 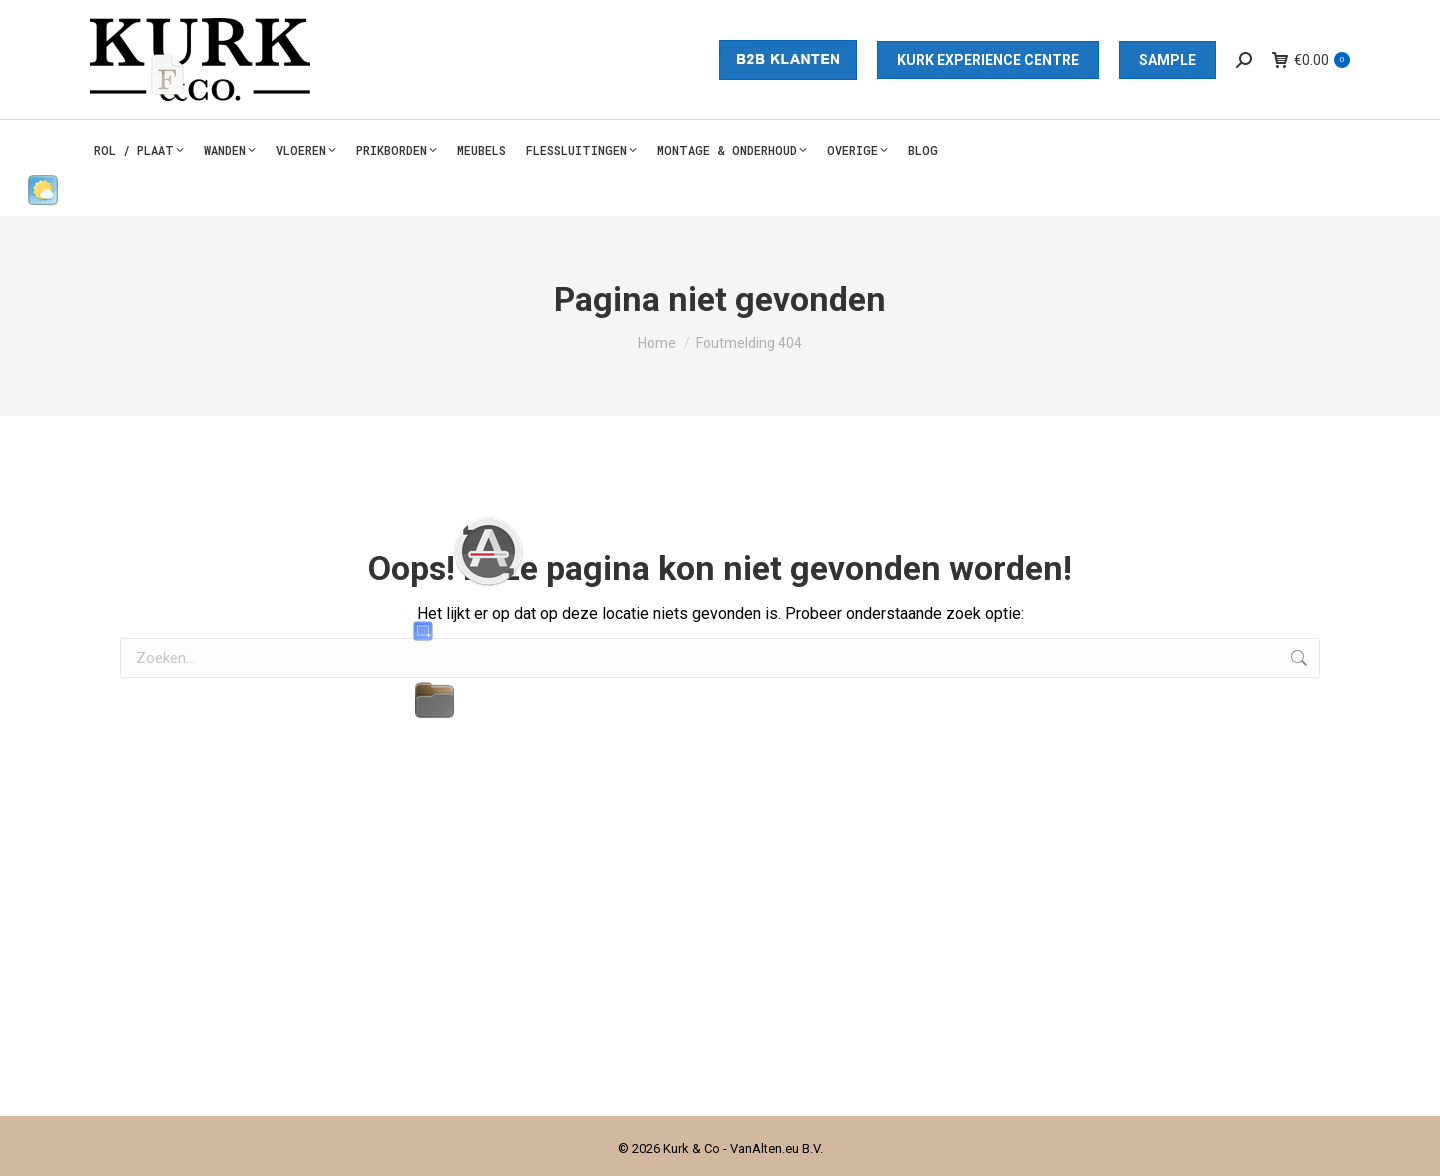 What do you see at coordinates (423, 631) in the screenshot?
I see `take a screenshot` at bounding box center [423, 631].